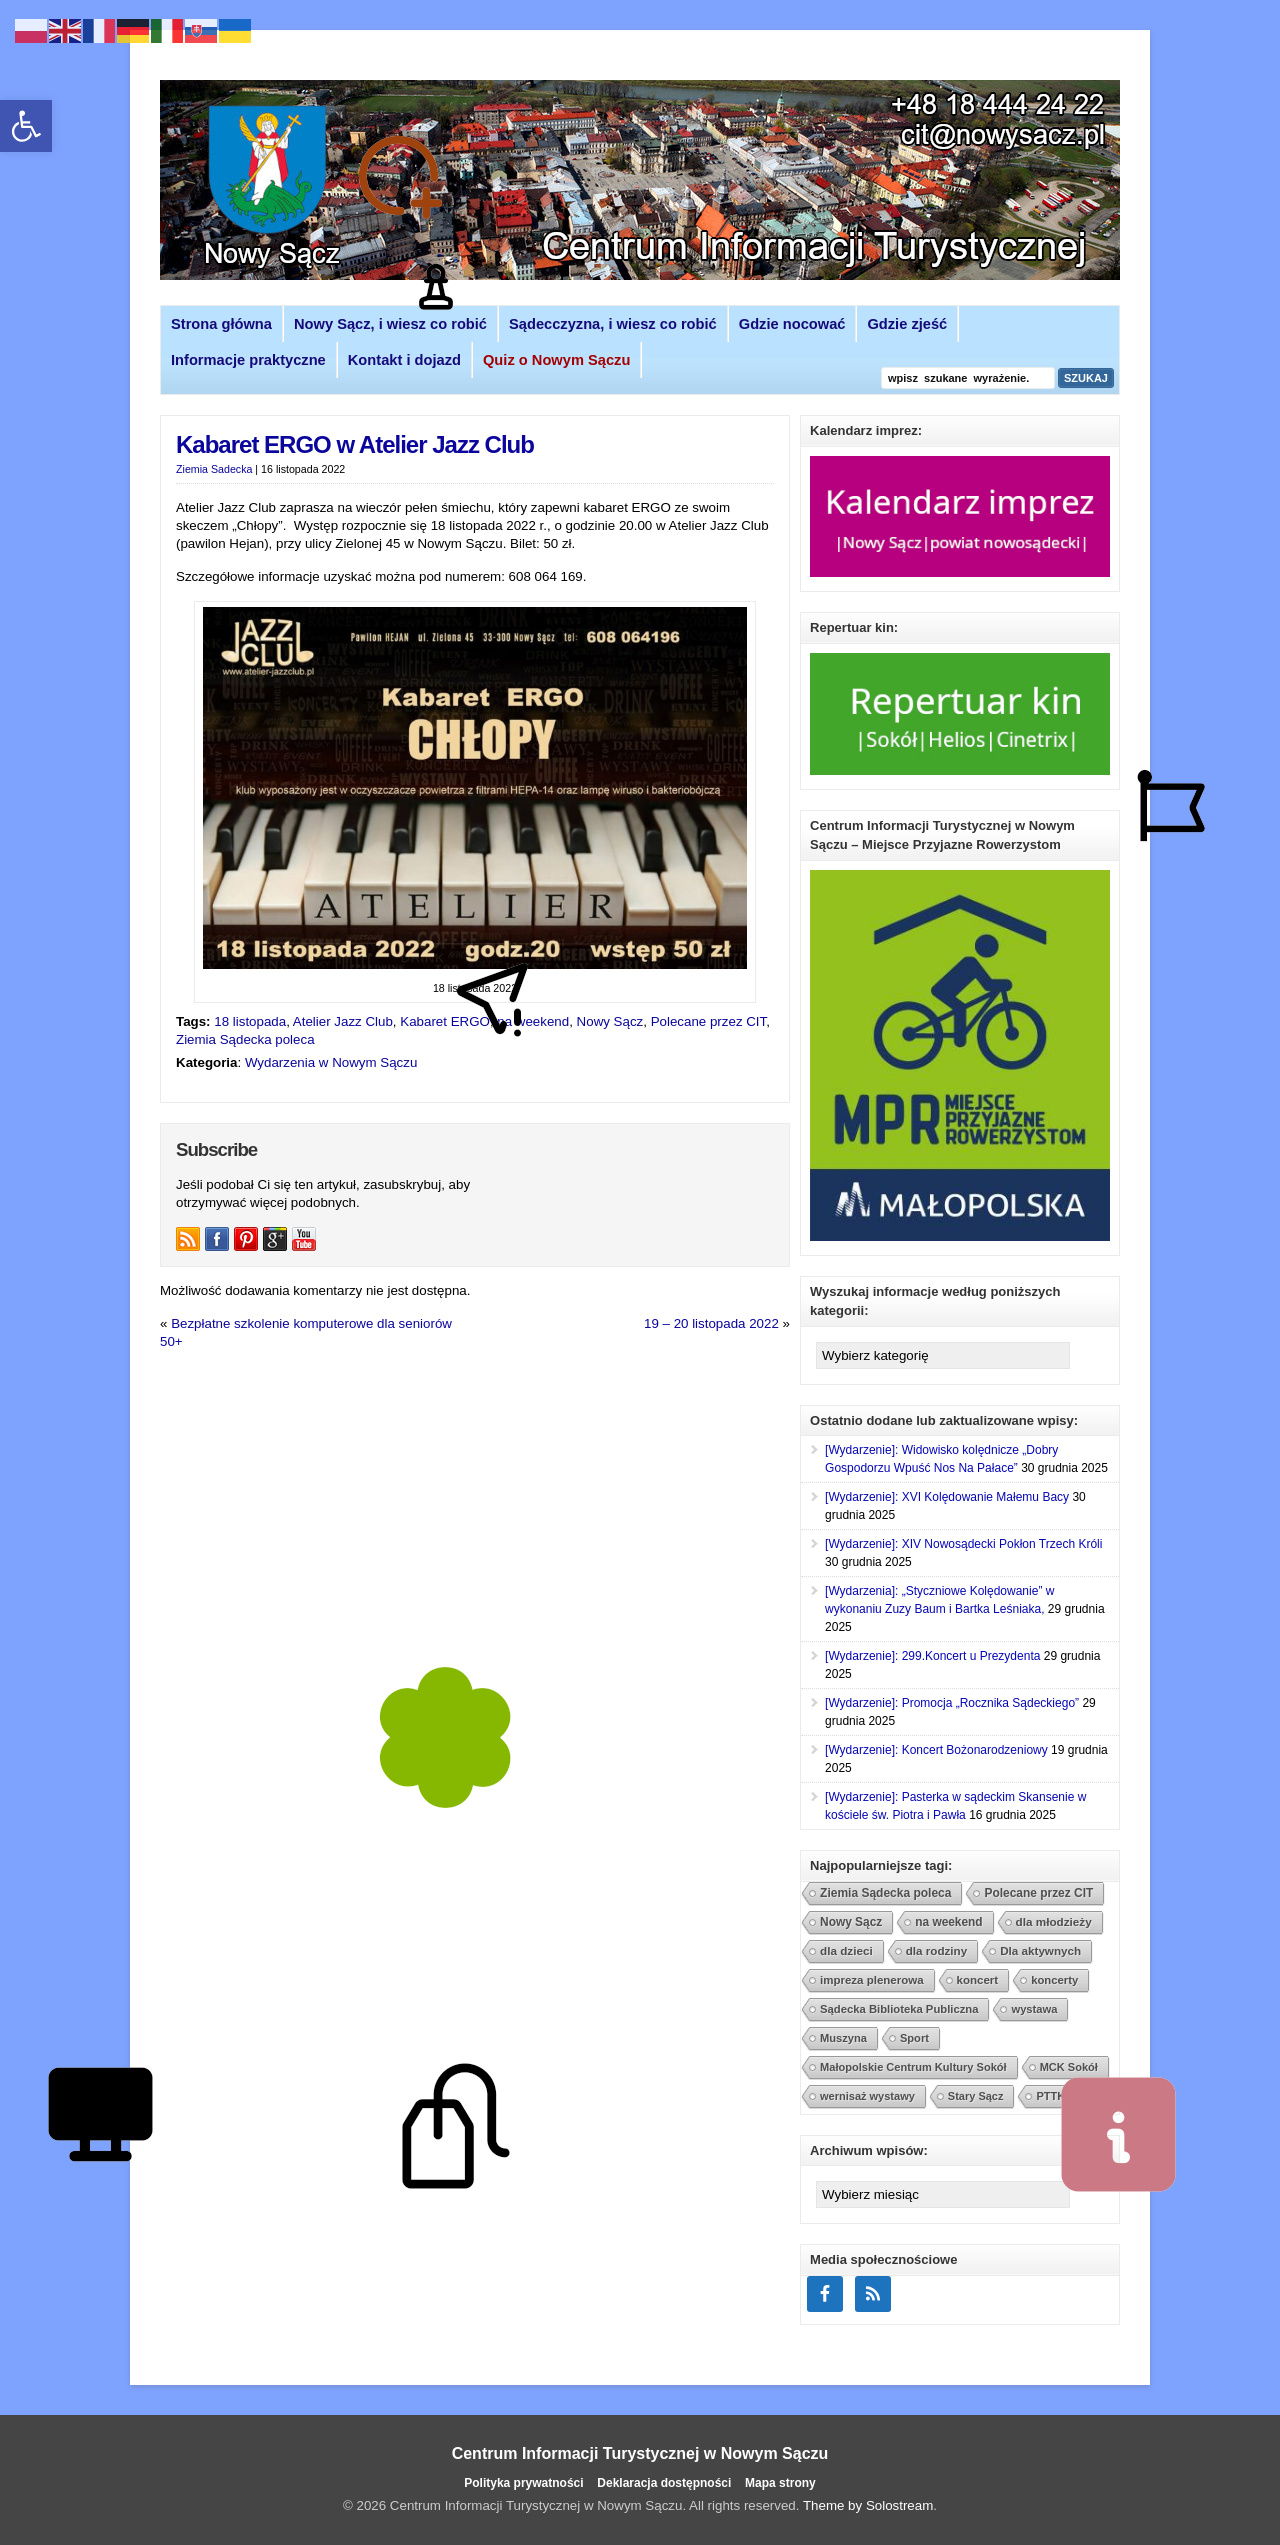  What do you see at coordinates (446, 1737) in the screenshot?
I see `indicates a michelin-starred restaurant or venue` at bounding box center [446, 1737].